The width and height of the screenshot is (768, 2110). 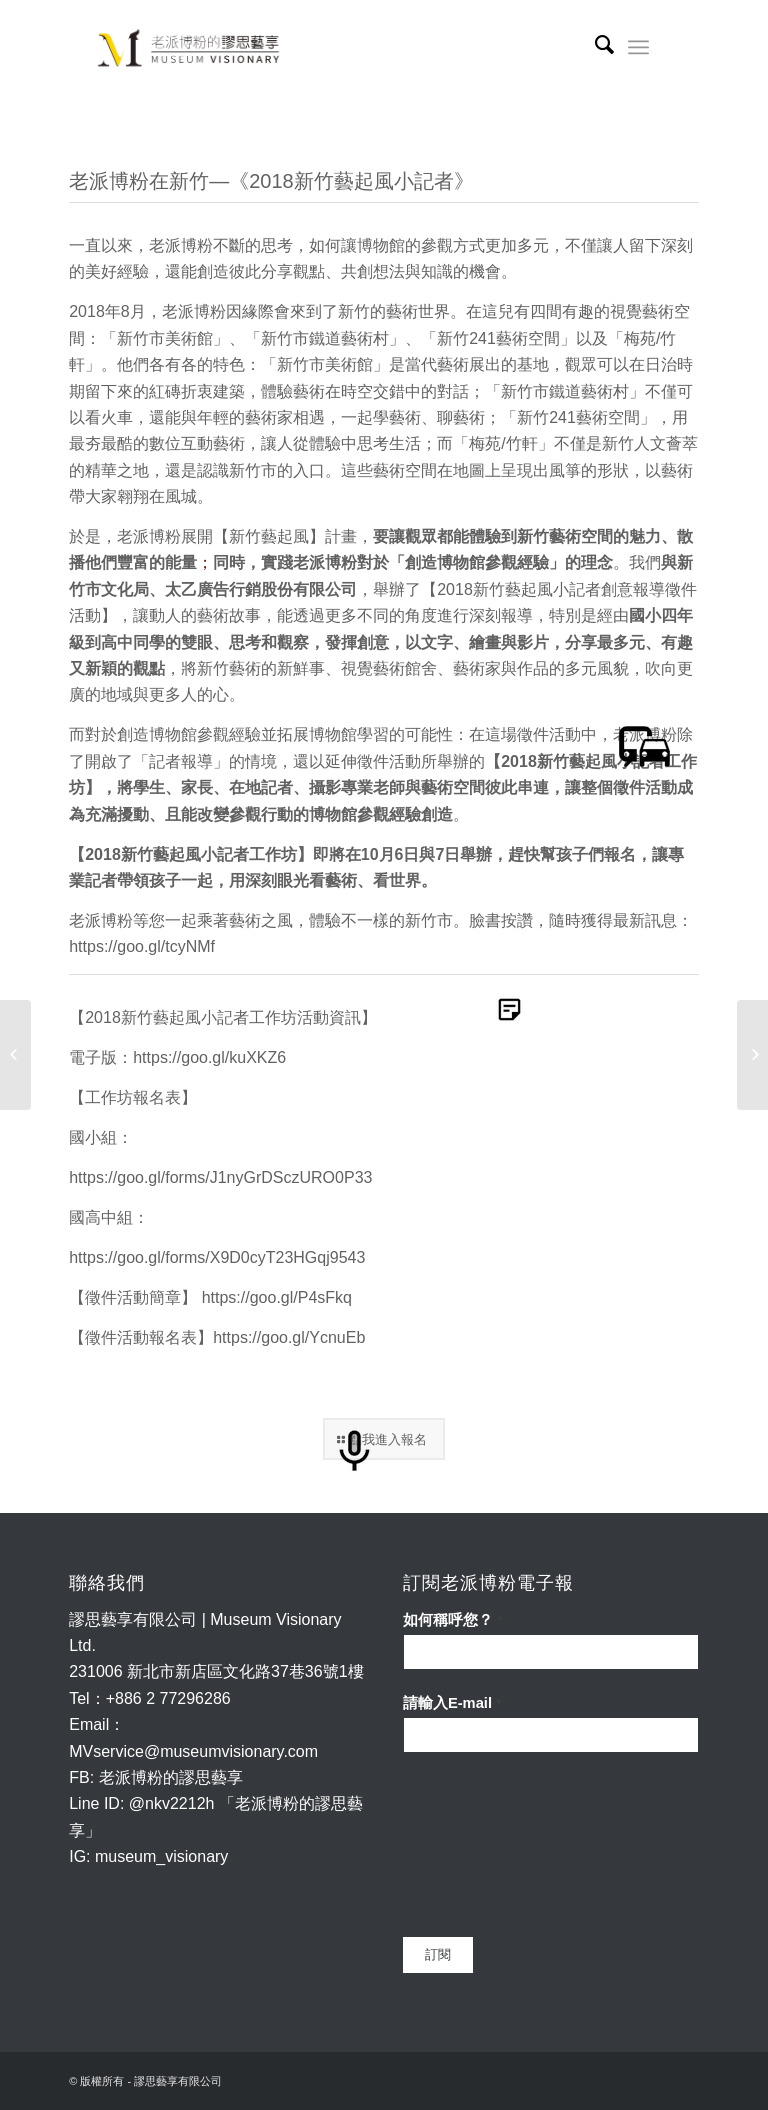 What do you see at coordinates (644, 746) in the screenshot?
I see `view commute options and routes` at bounding box center [644, 746].